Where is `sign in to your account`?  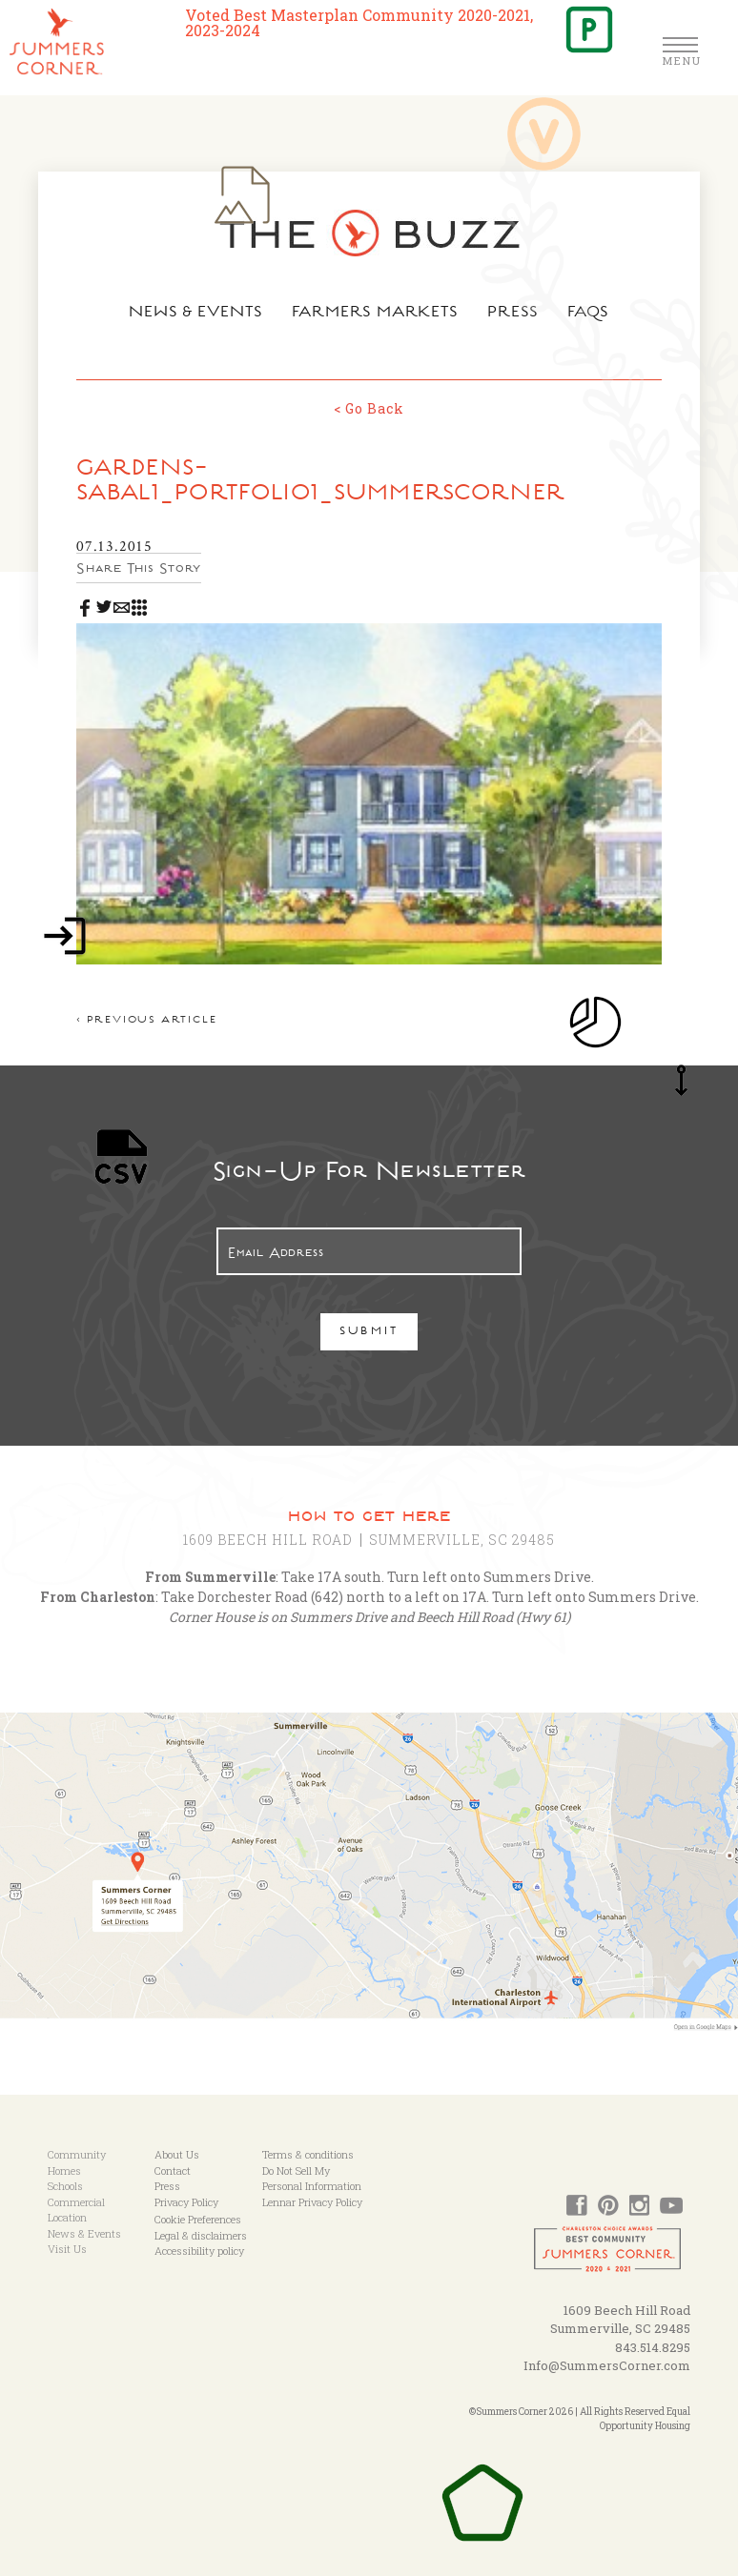
sign in to your account is located at coordinates (65, 936).